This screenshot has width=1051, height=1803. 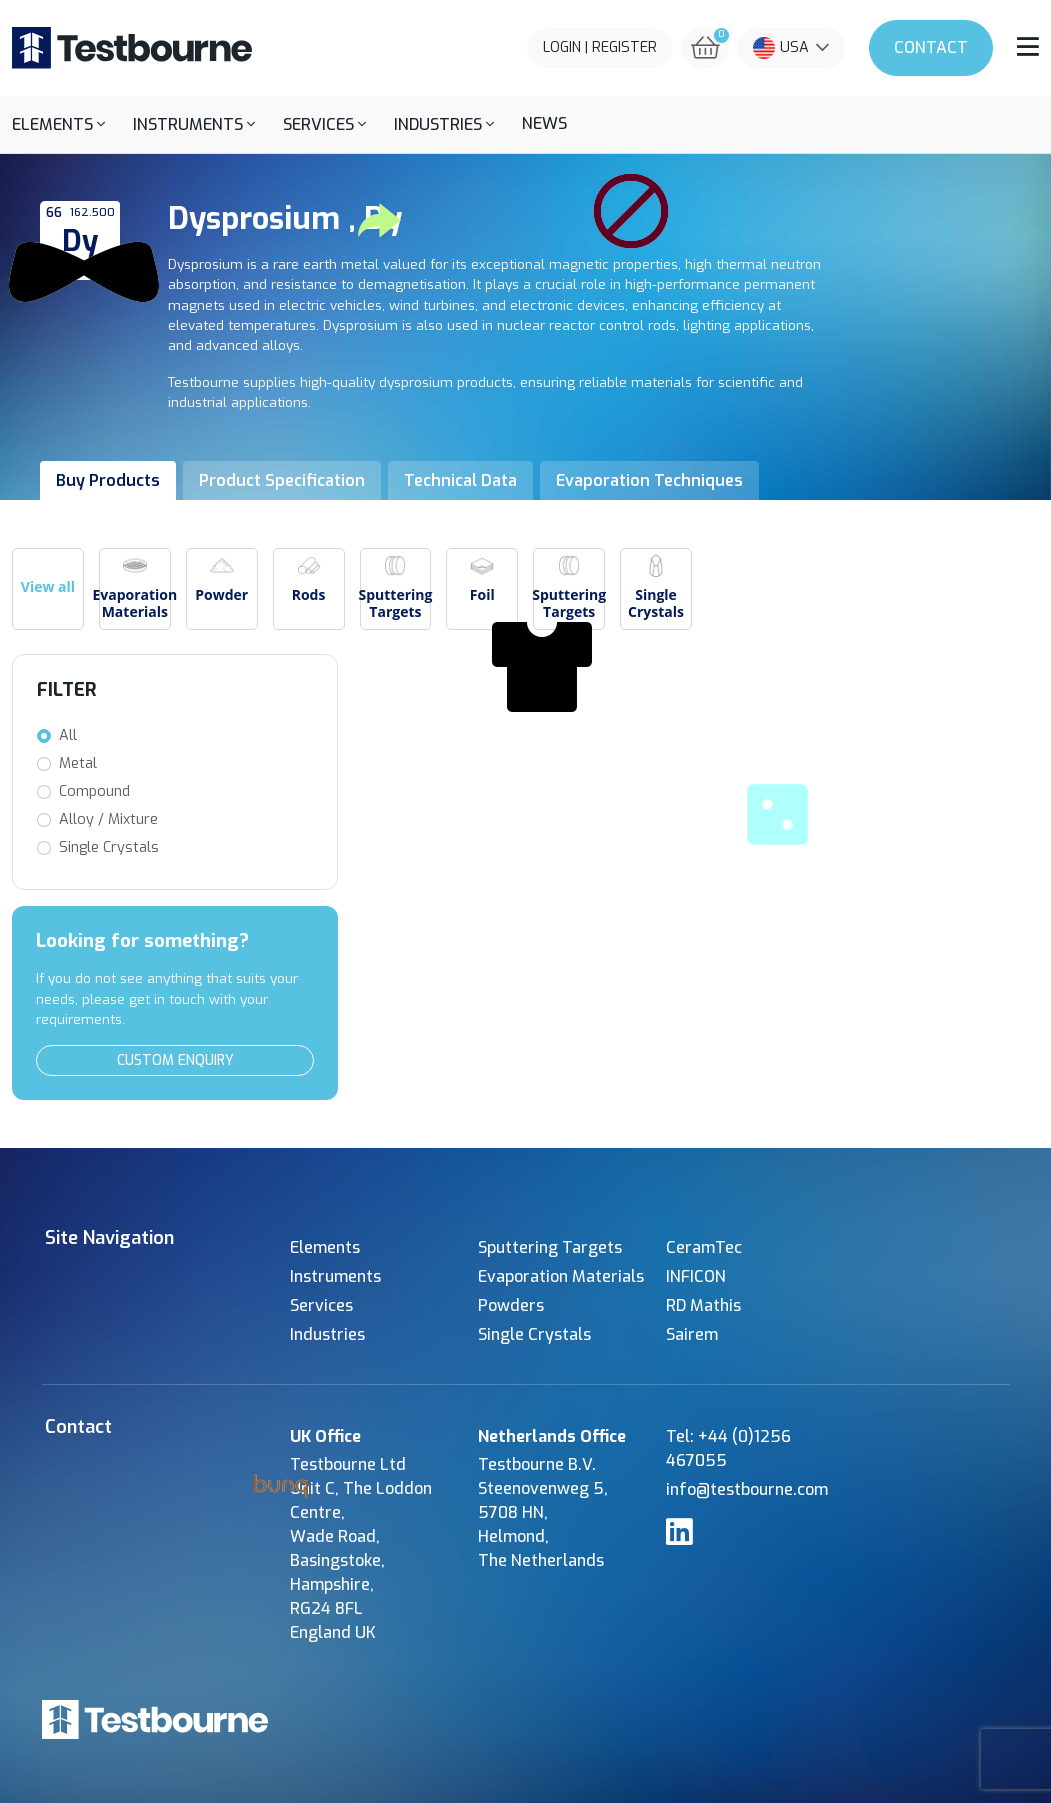 I want to click on share content to another app or person, so click(x=377, y=222).